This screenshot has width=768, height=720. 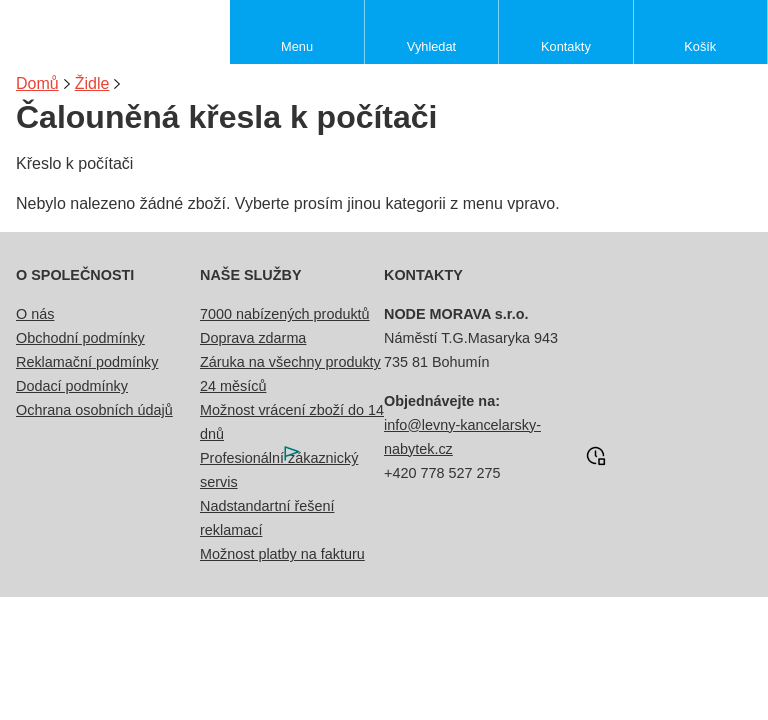 I want to click on flag or mark an important item, so click(x=290, y=453).